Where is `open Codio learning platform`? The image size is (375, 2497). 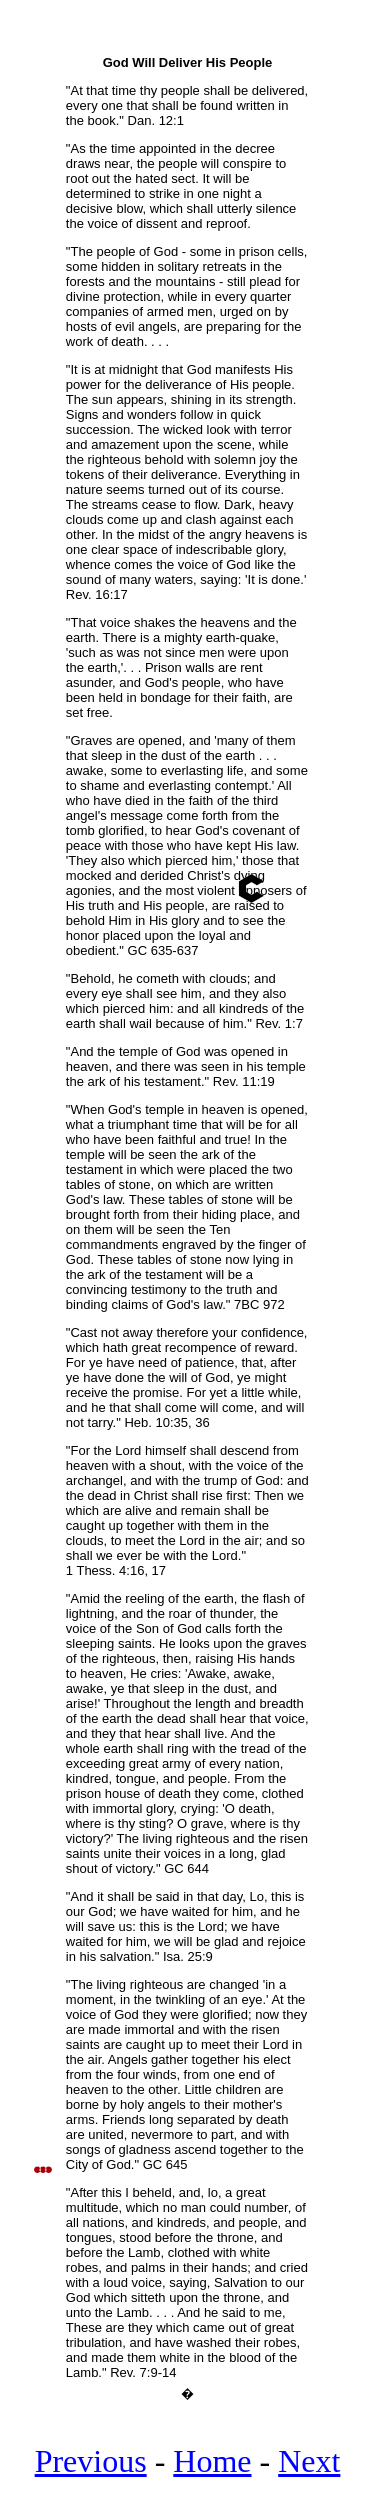 open Codio learning platform is located at coordinates (251, 888).